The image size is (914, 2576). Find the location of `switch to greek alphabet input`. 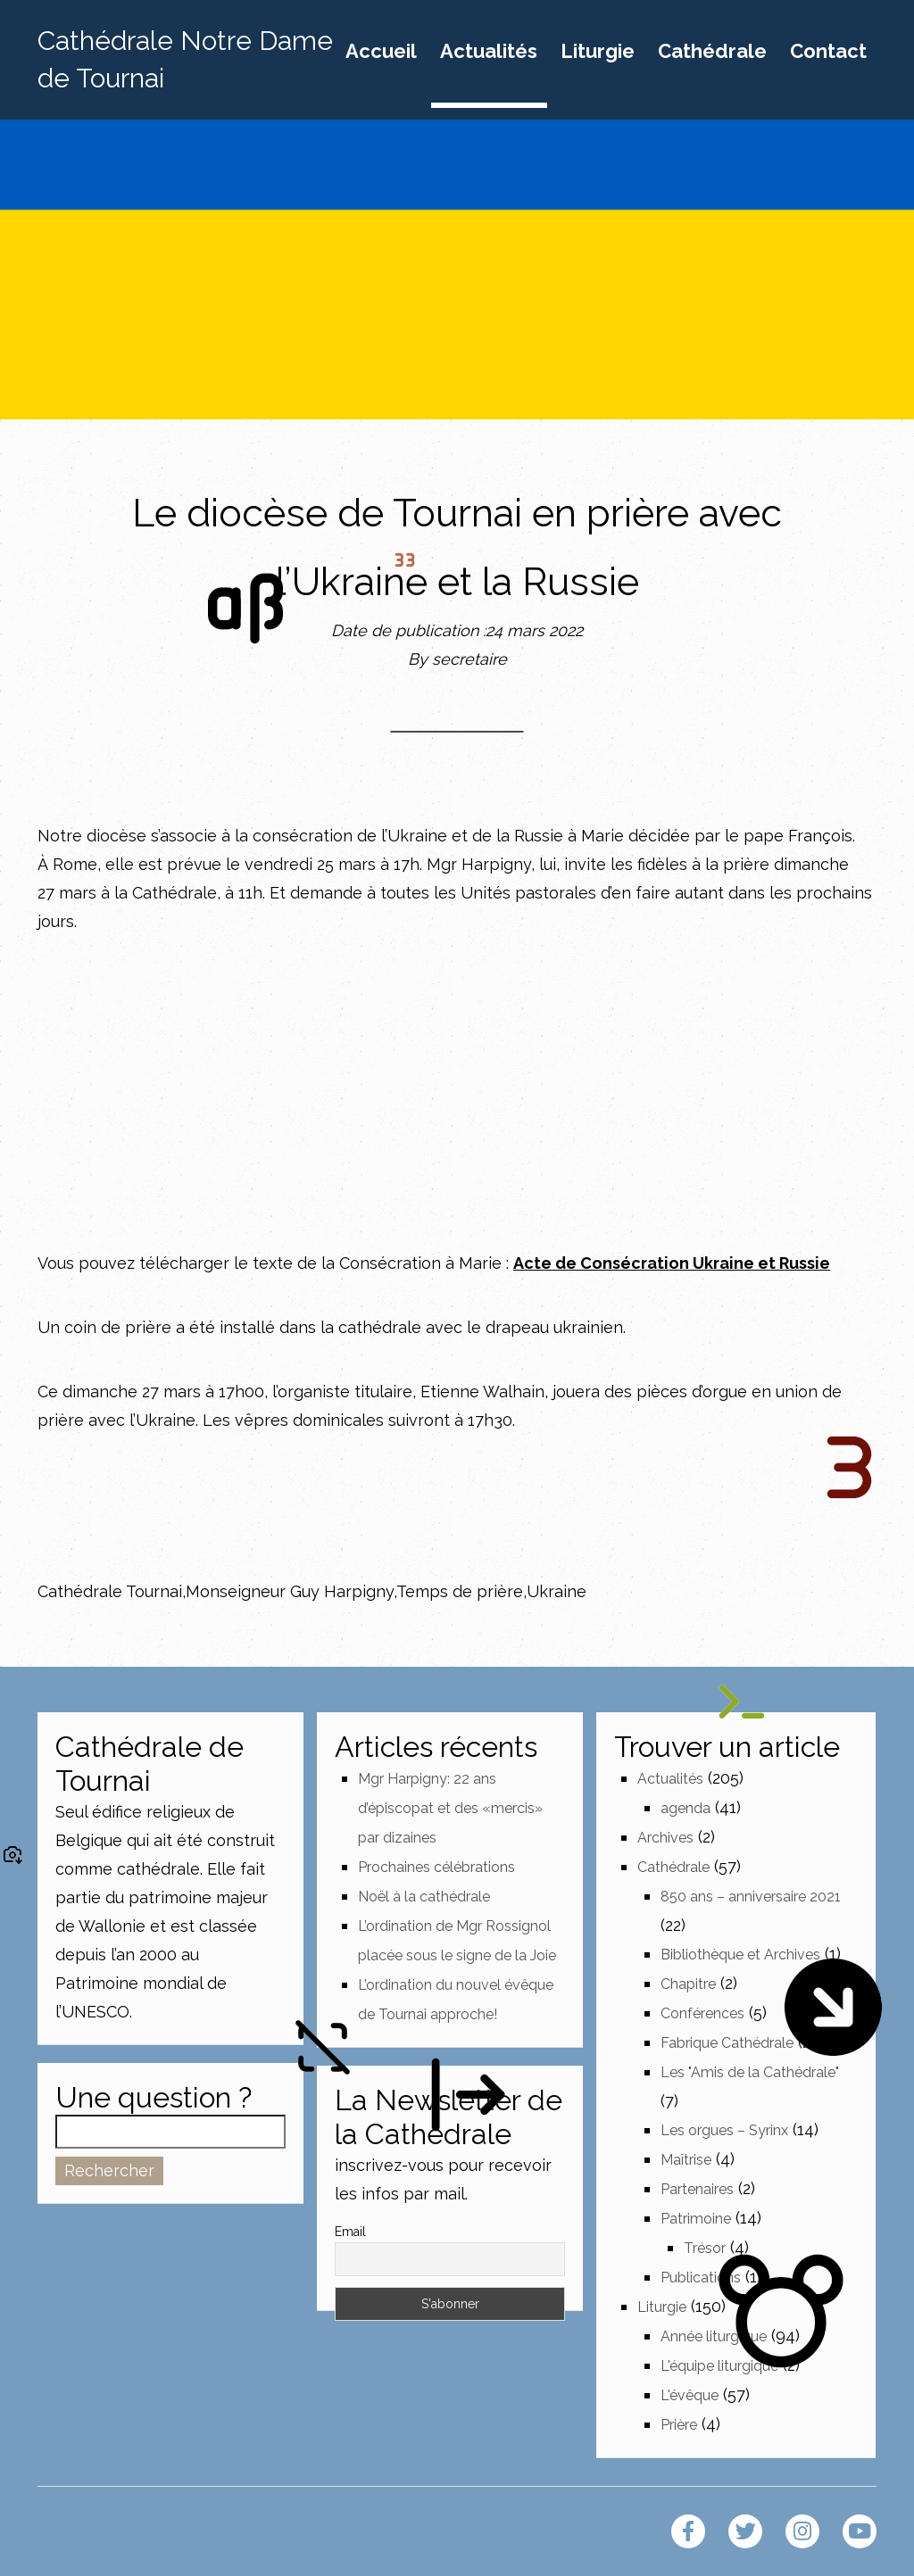

switch to greek alphabet input is located at coordinates (245, 601).